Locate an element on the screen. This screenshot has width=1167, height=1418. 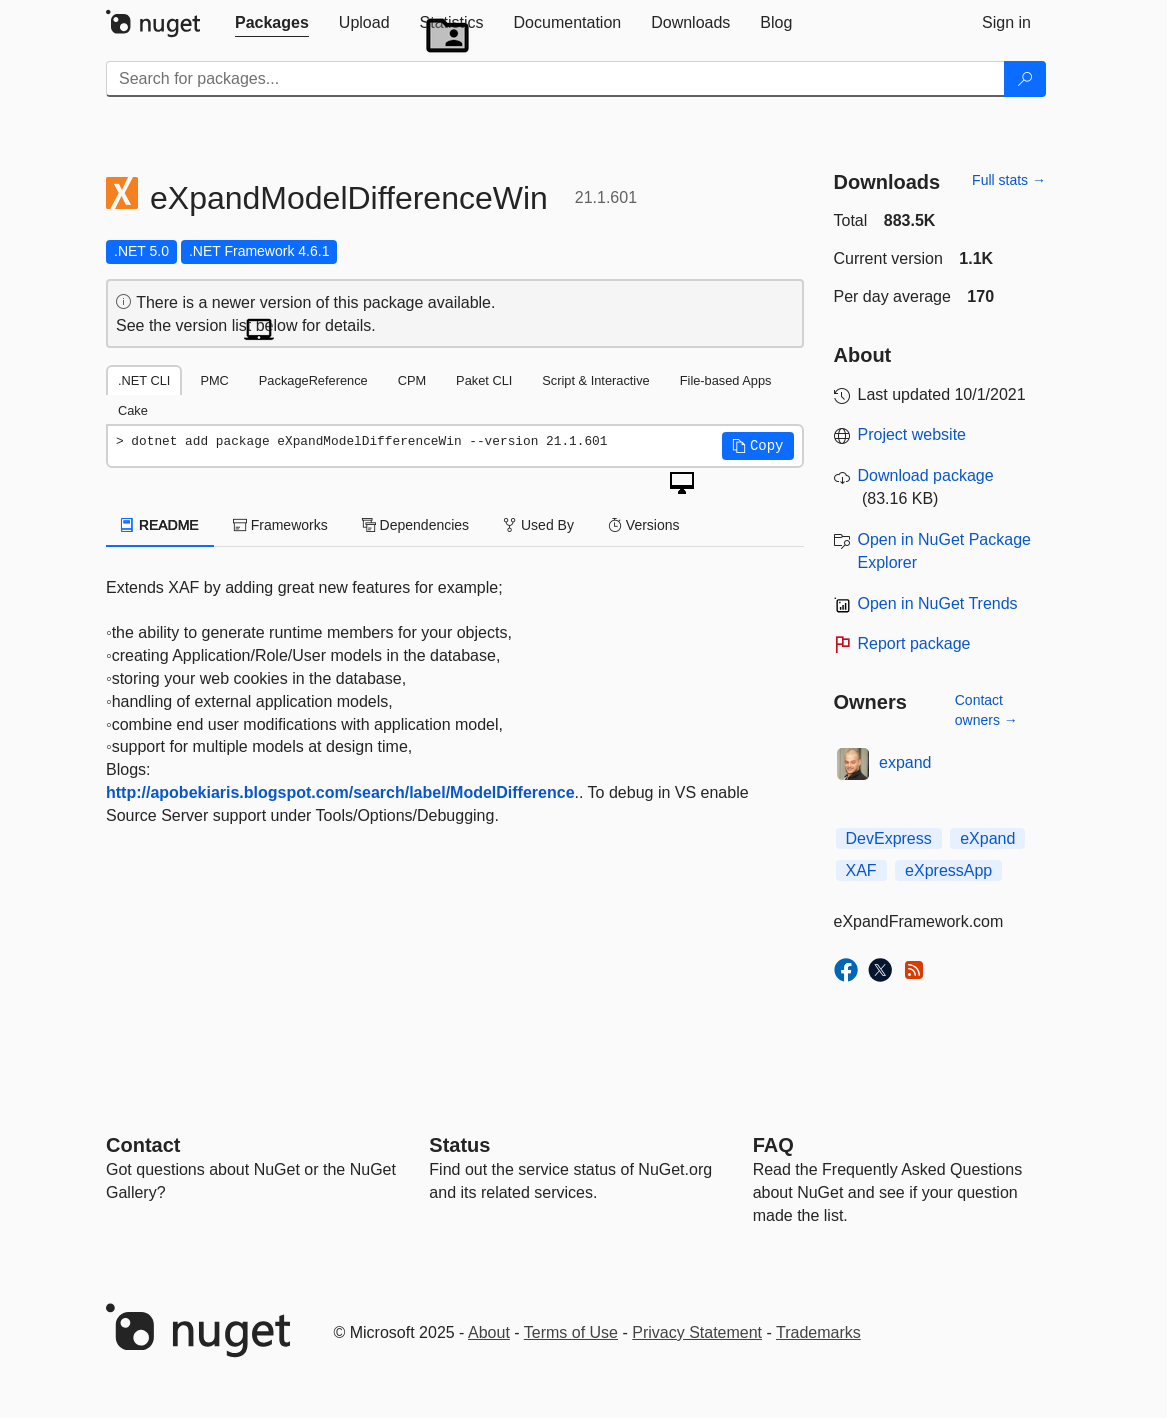
view on desktop display is located at coordinates (682, 483).